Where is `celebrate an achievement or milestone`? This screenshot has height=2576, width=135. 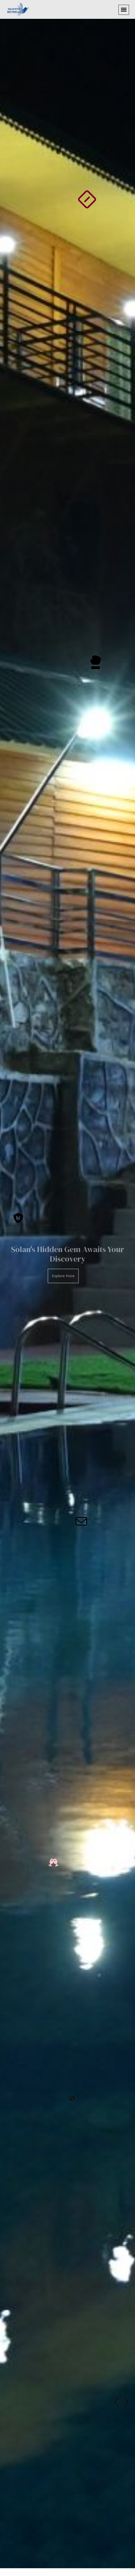
celebrate an achievement or milestone is located at coordinates (53, 1862).